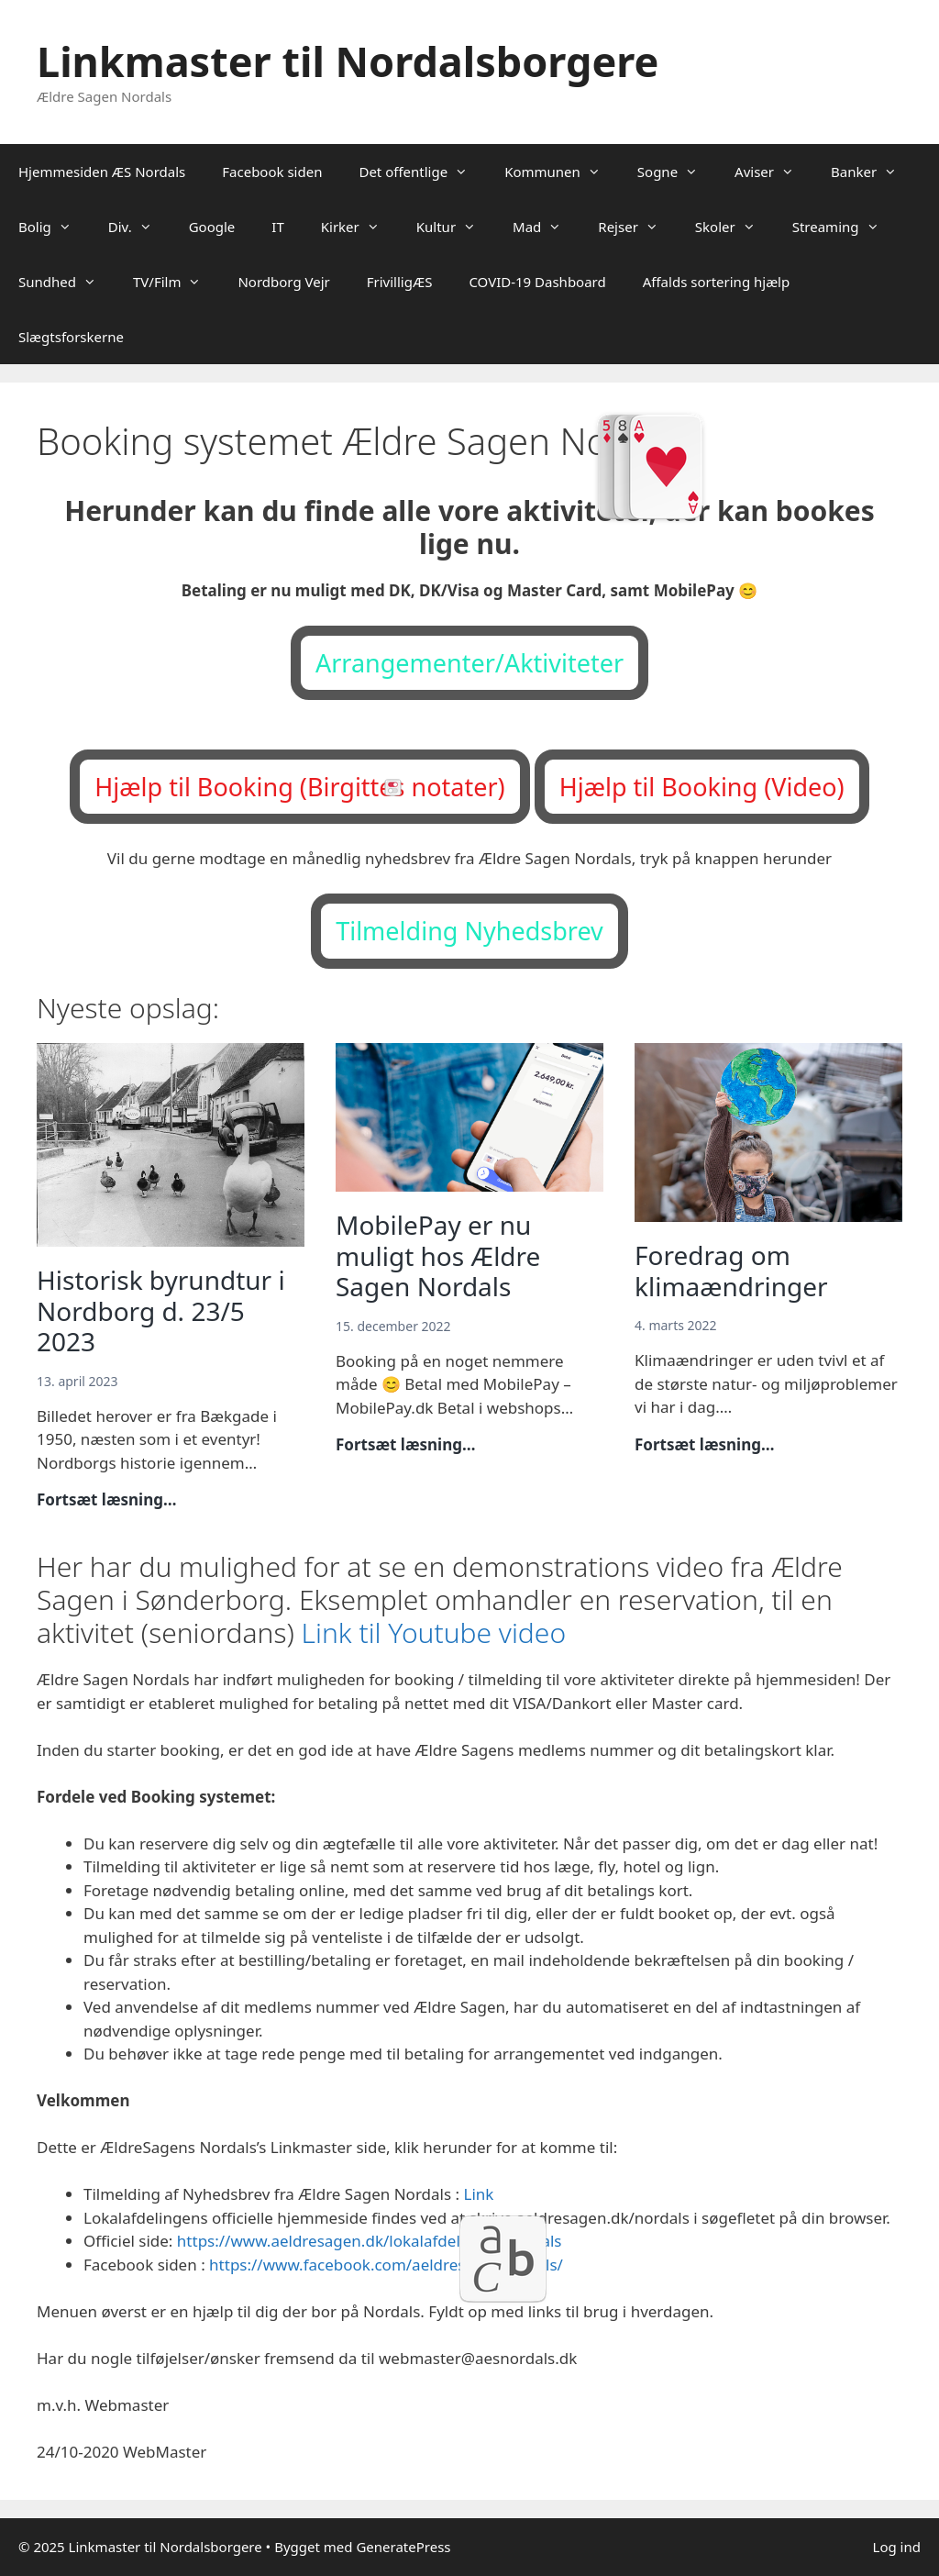  I want to click on open solitaire card game, so click(650, 467).